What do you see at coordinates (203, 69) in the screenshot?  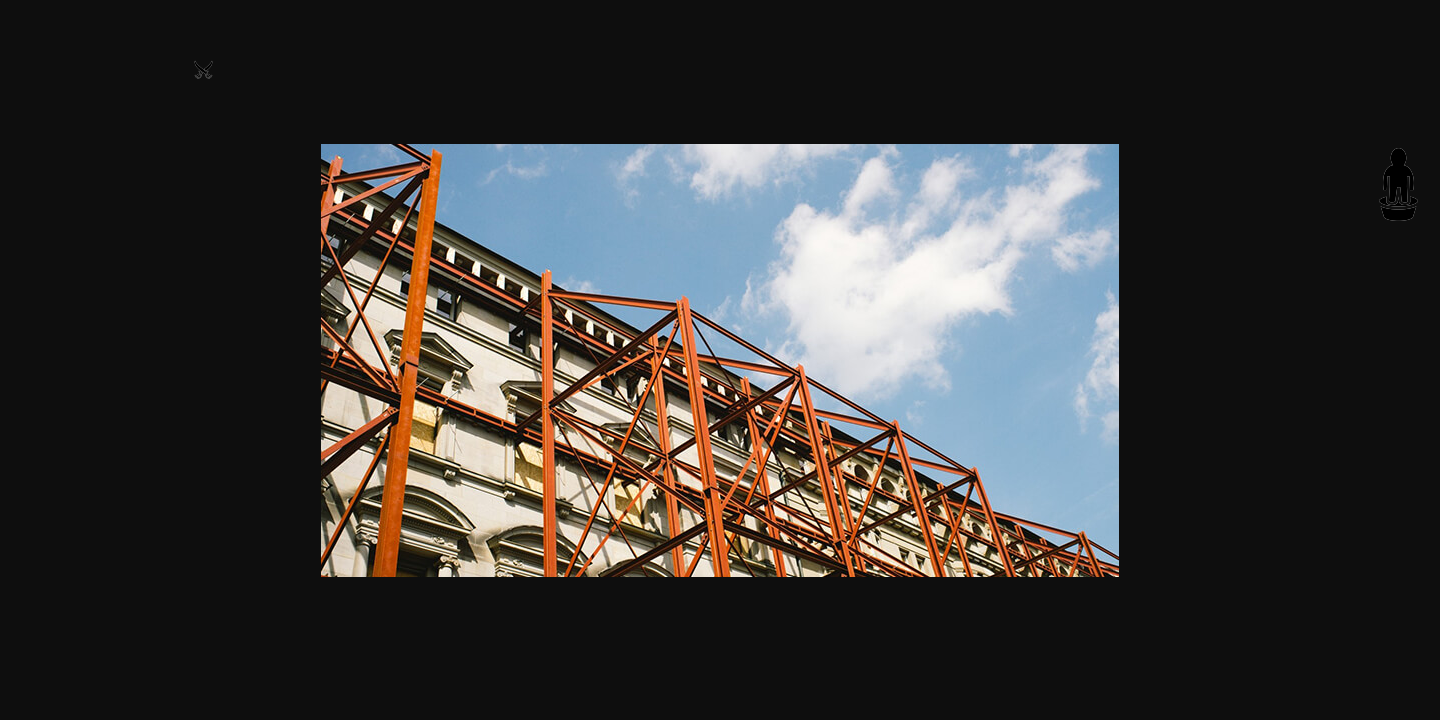 I see `initiate combat or battle mode` at bounding box center [203, 69].